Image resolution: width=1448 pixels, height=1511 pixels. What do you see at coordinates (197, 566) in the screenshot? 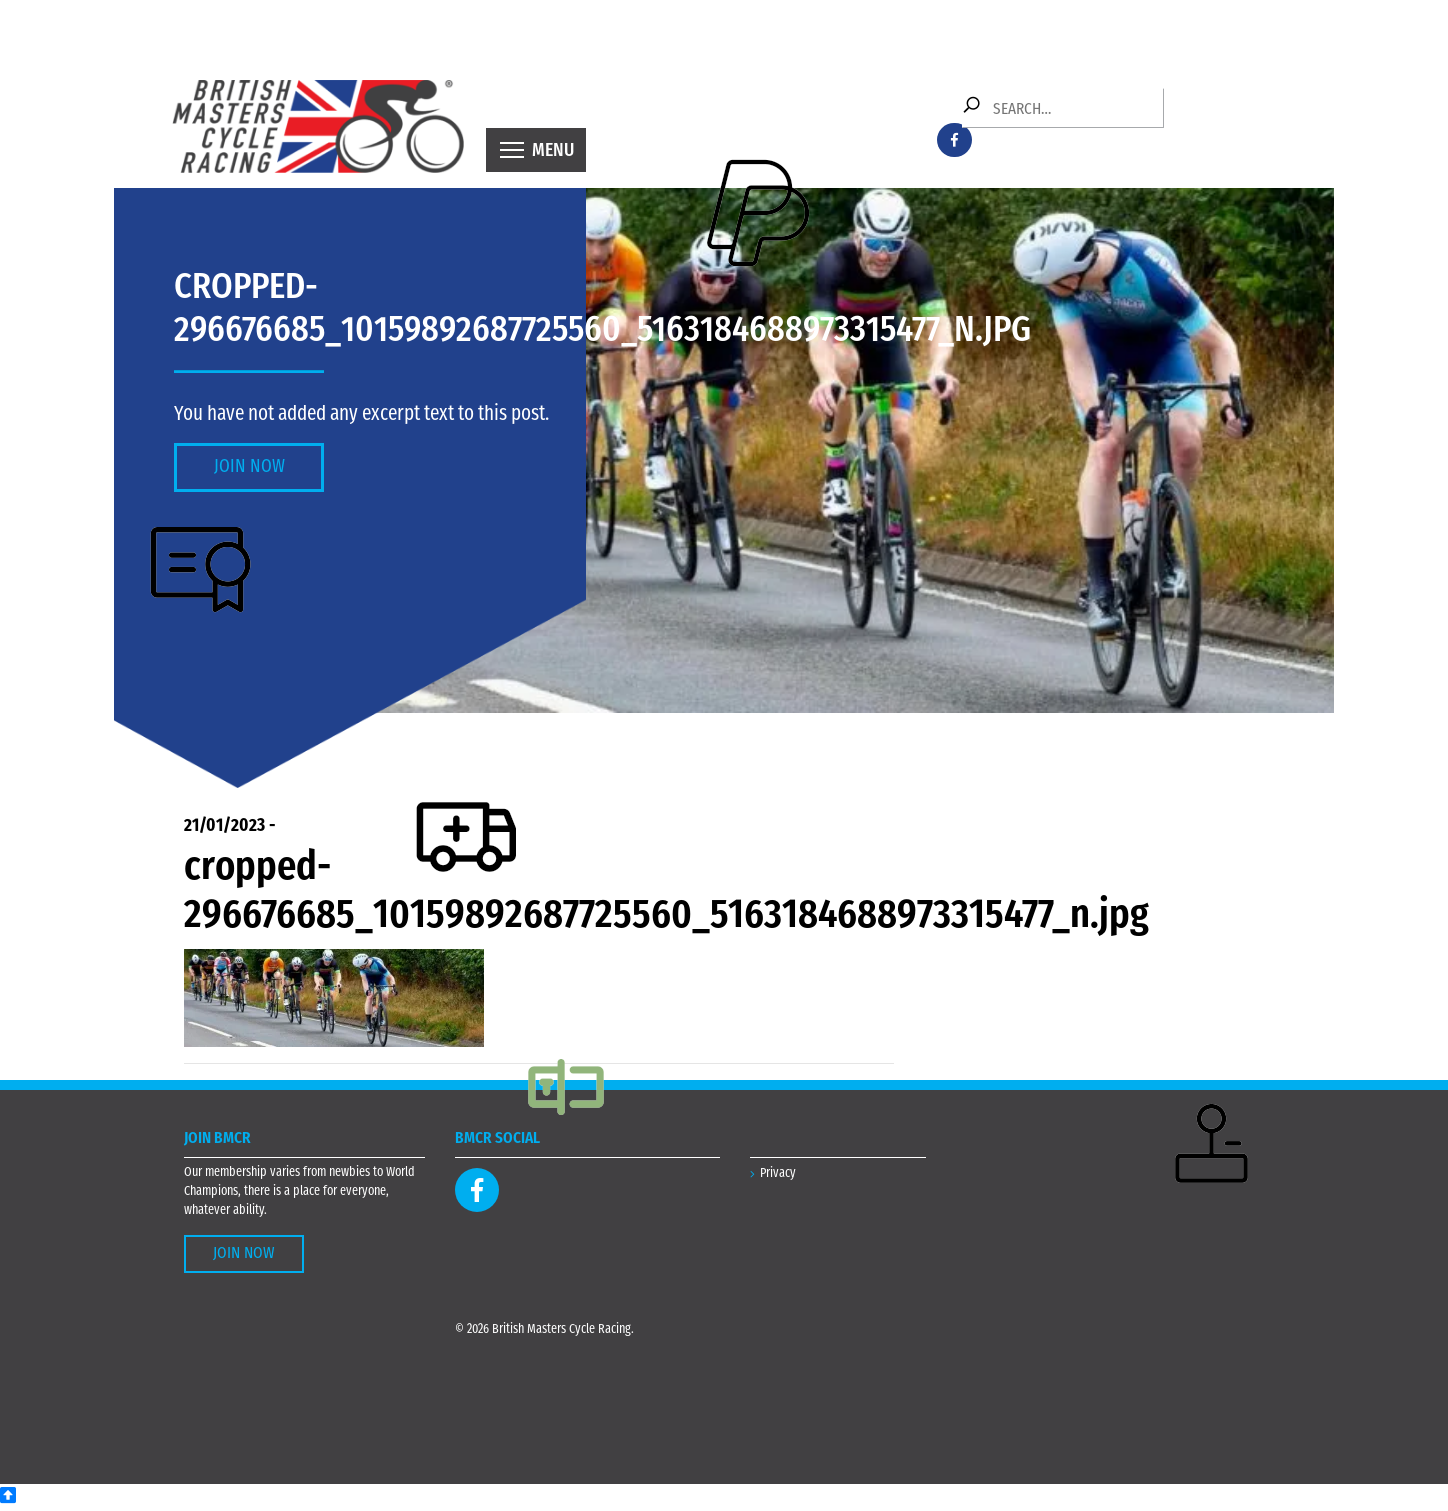
I see `view certificate or credential details` at bounding box center [197, 566].